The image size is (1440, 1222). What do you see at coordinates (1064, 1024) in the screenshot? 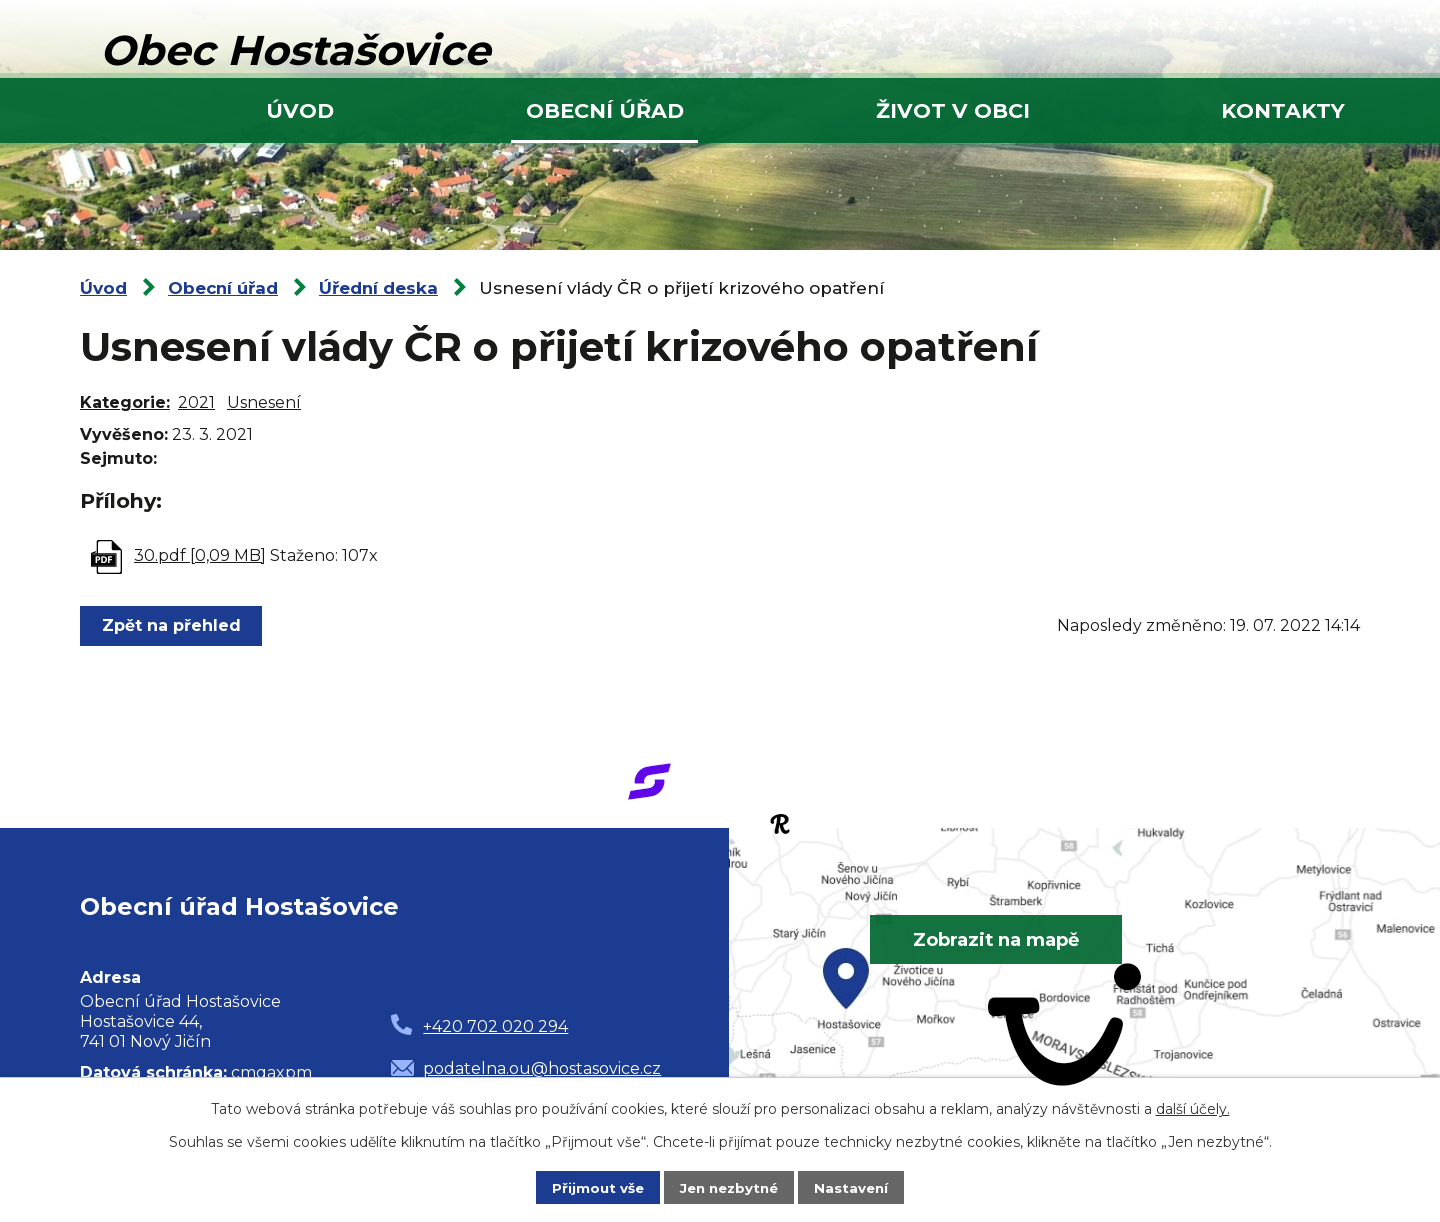
I see `TUI travel company logo` at bounding box center [1064, 1024].